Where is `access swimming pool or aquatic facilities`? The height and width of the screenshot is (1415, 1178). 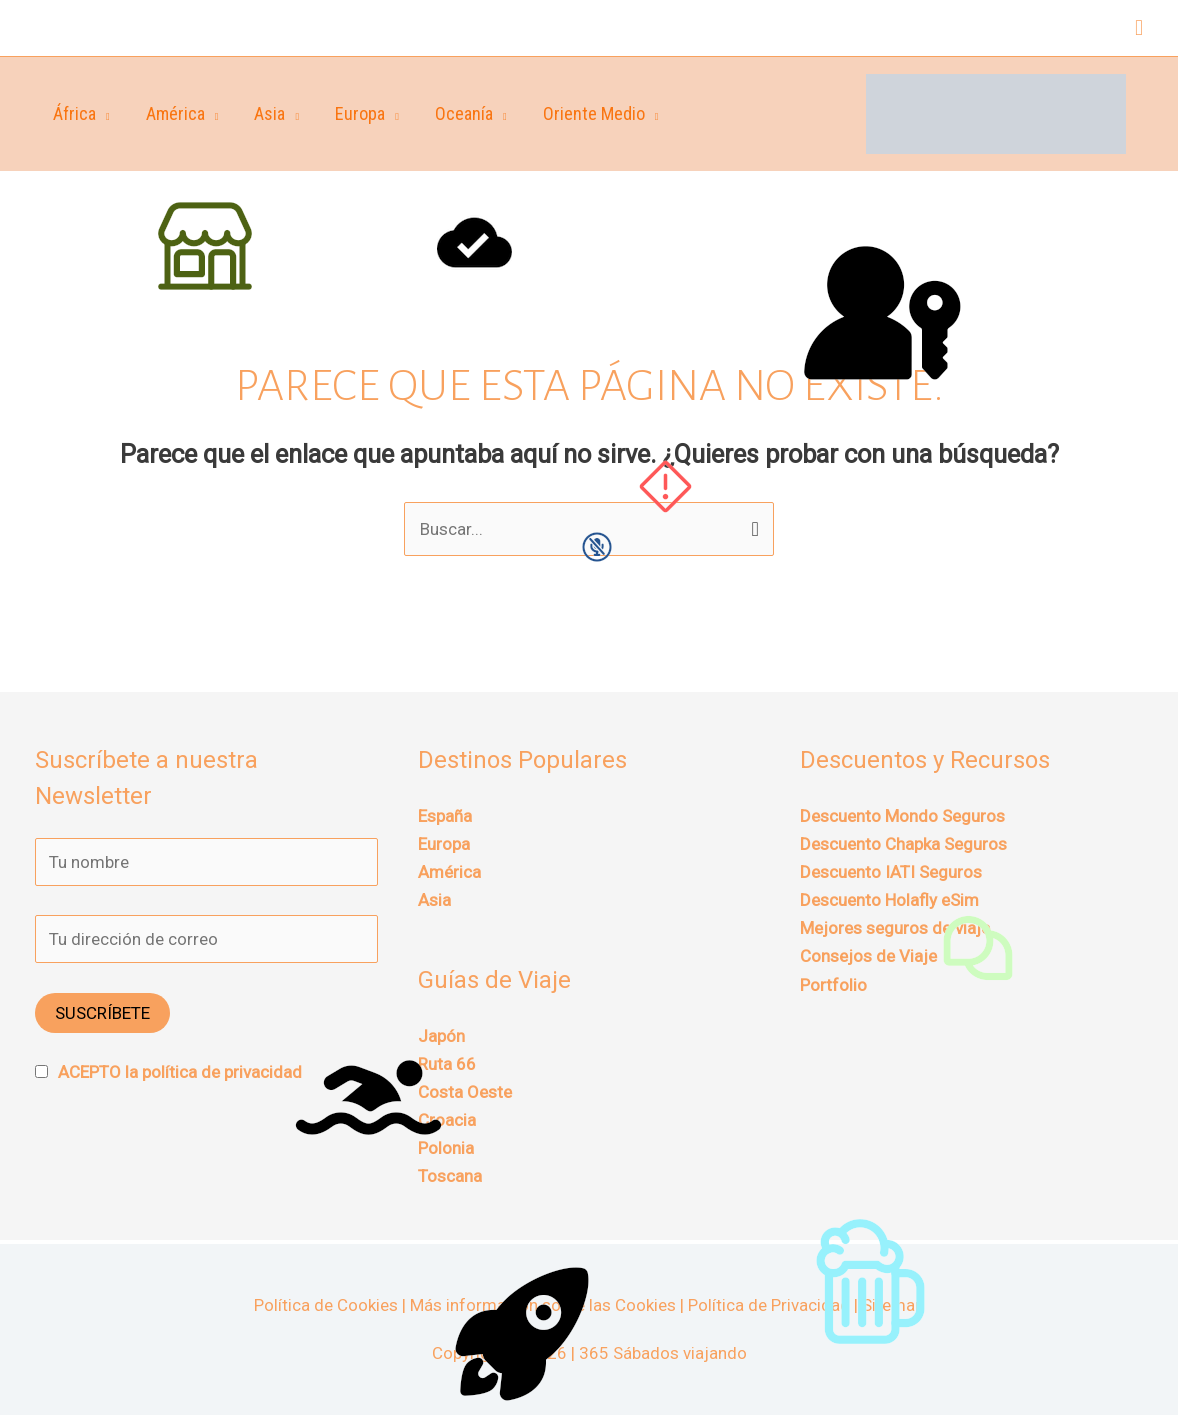 access swimming pool or aquatic facilities is located at coordinates (368, 1097).